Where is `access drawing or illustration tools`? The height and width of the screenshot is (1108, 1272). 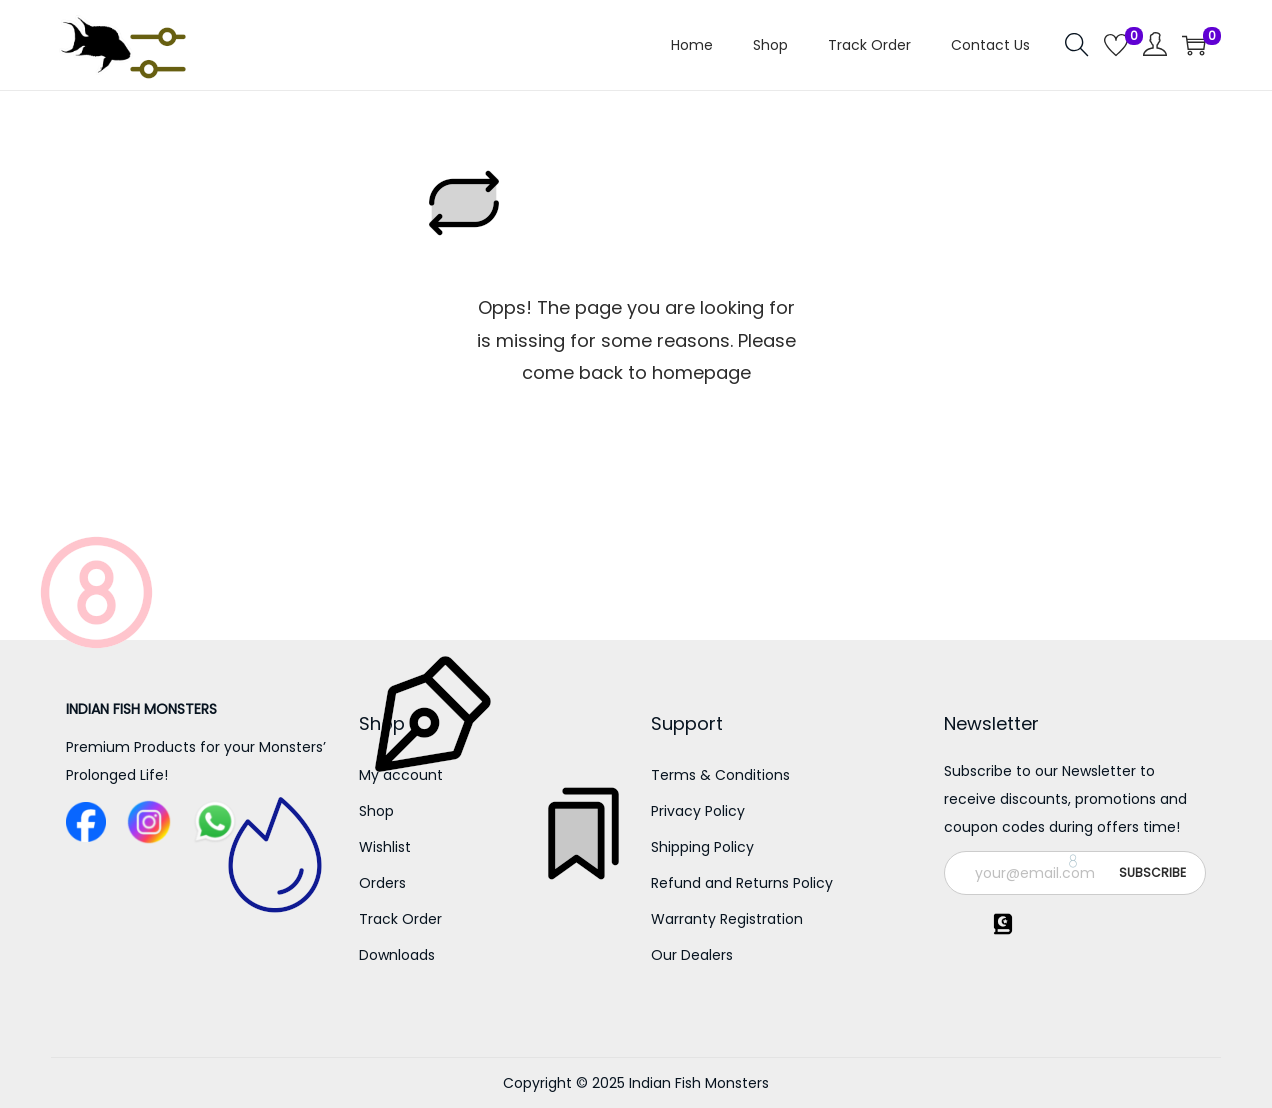
access drawing or illustration tools is located at coordinates (426, 720).